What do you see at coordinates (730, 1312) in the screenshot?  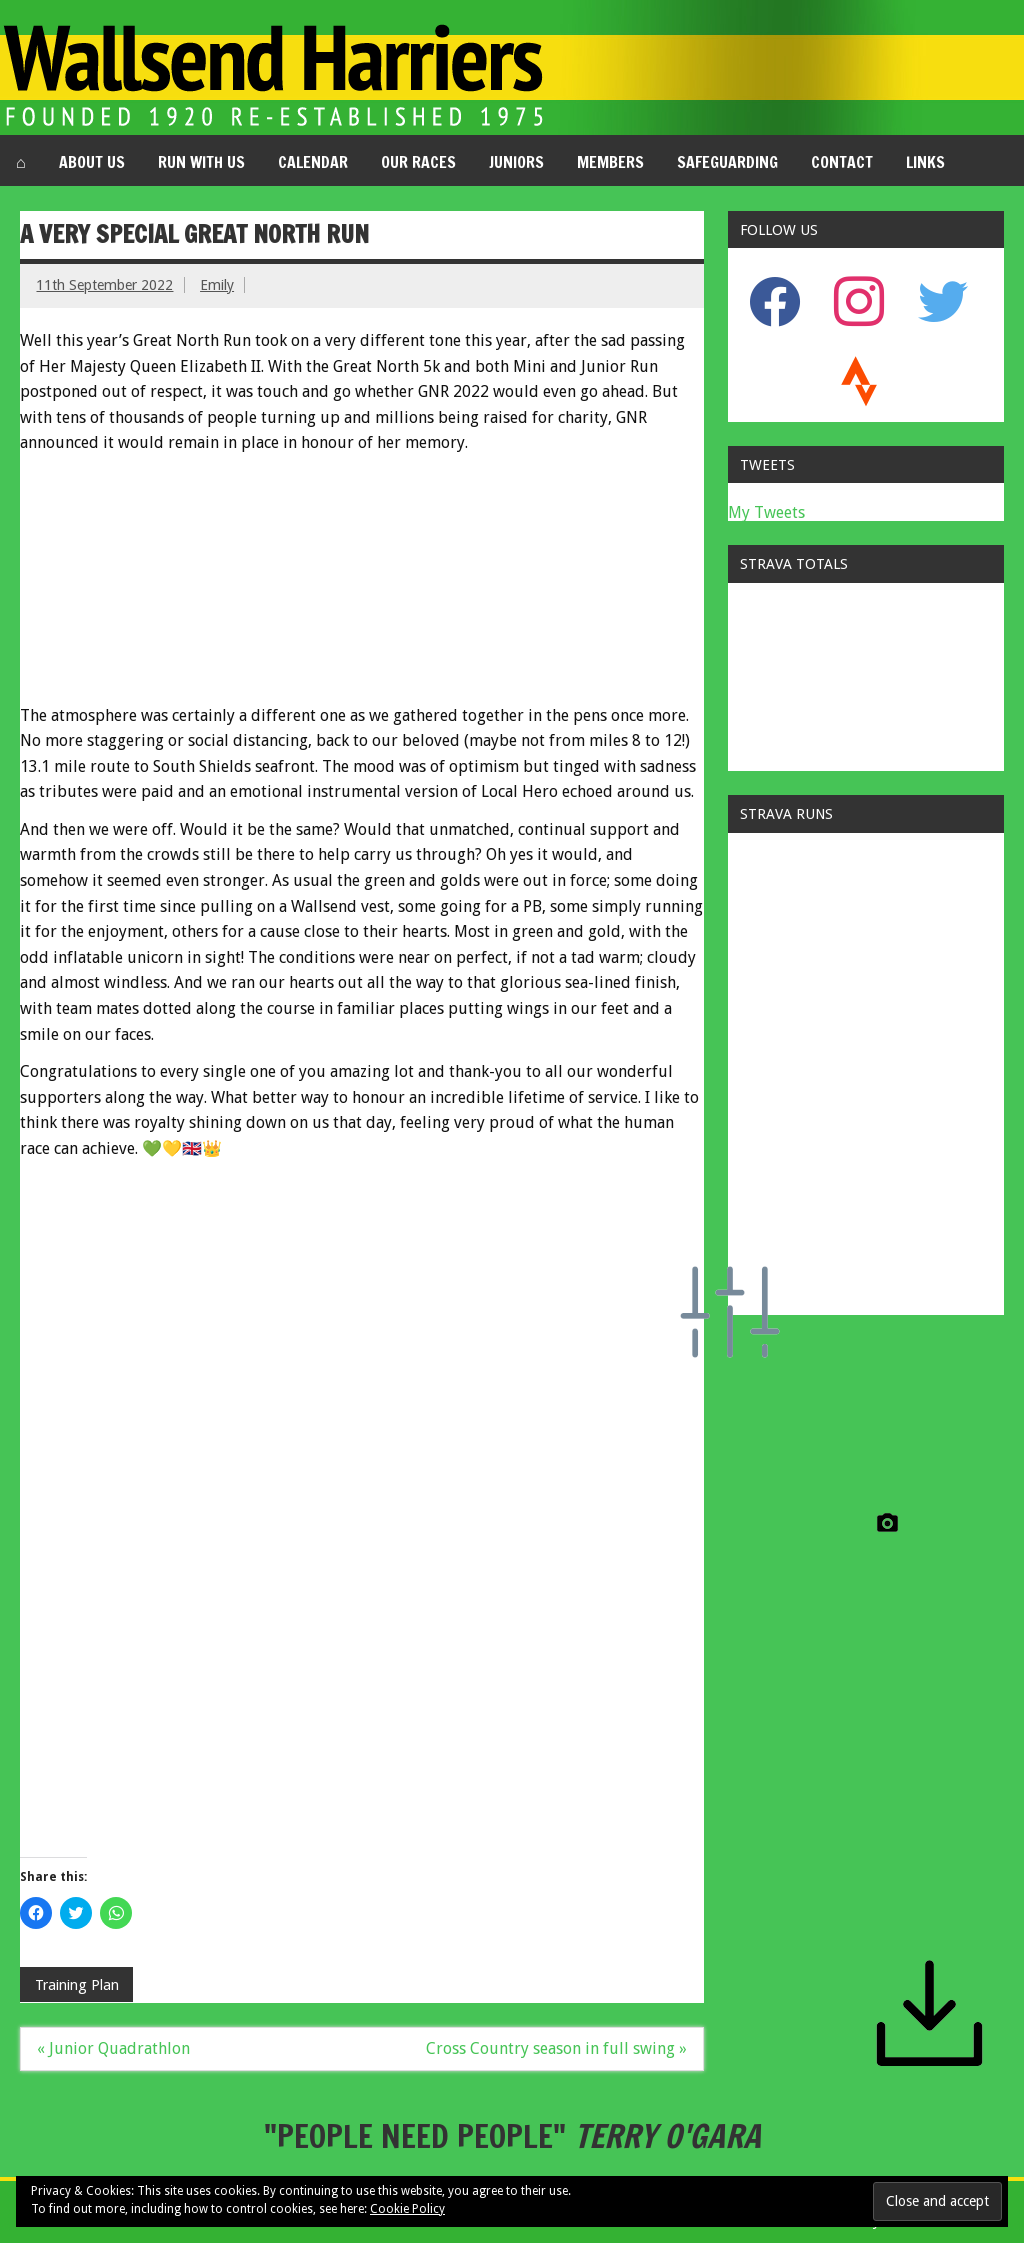 I see `adjust settings or preferences` at bounding box center [730, 1312].